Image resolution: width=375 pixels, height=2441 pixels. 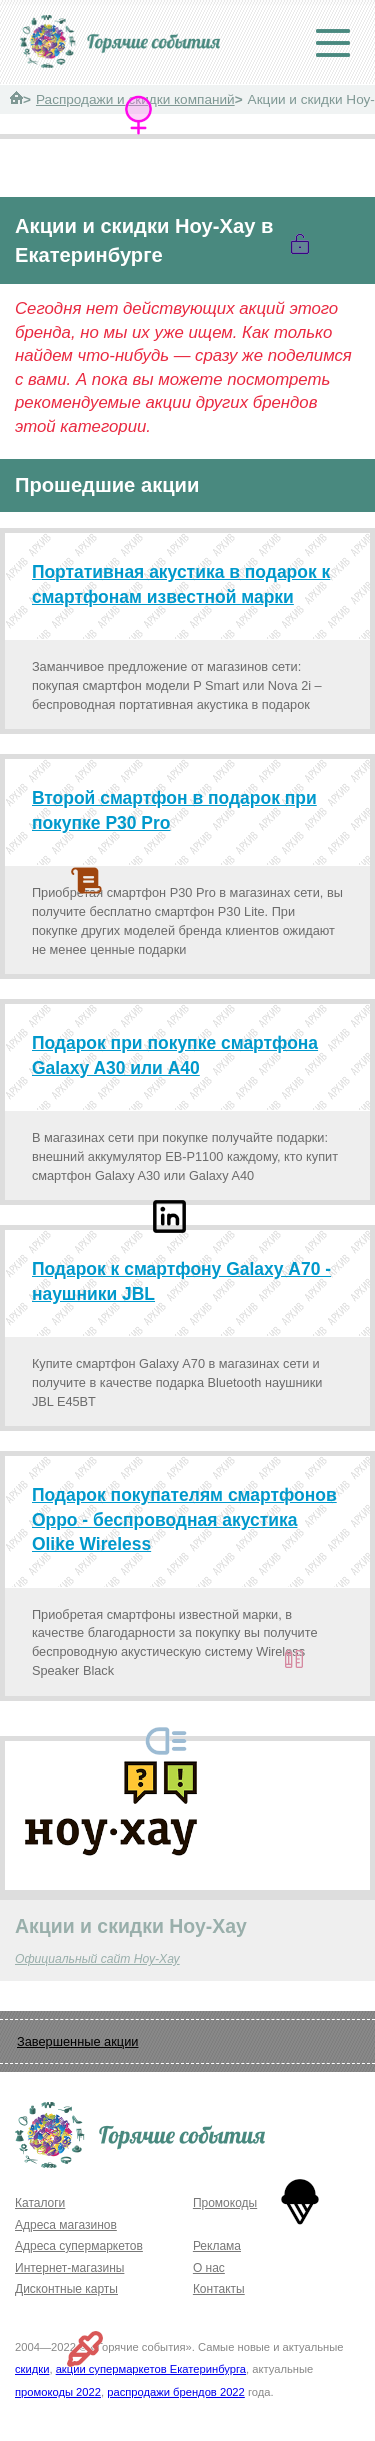 What do you see at coordinates (87, 880) in the screenshot?
I see `view terms and conditions or legal documents` at bounding box center [87, 880].